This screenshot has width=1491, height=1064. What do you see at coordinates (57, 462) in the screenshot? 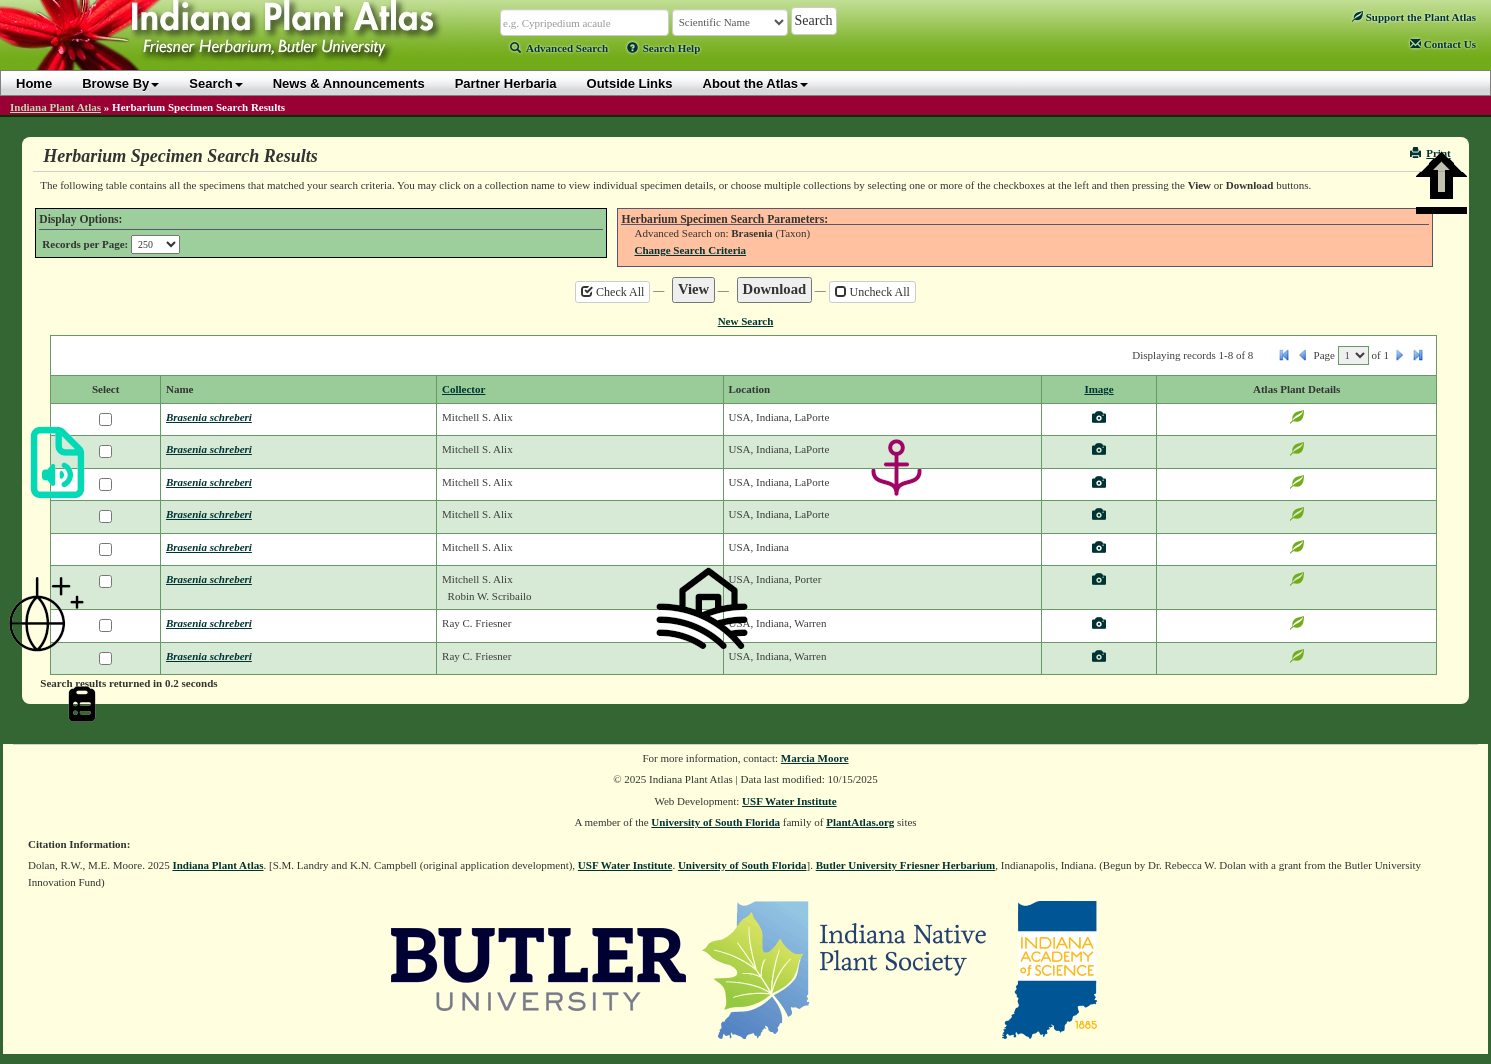
I see `open an audio file` at bounding box center [57, 462].